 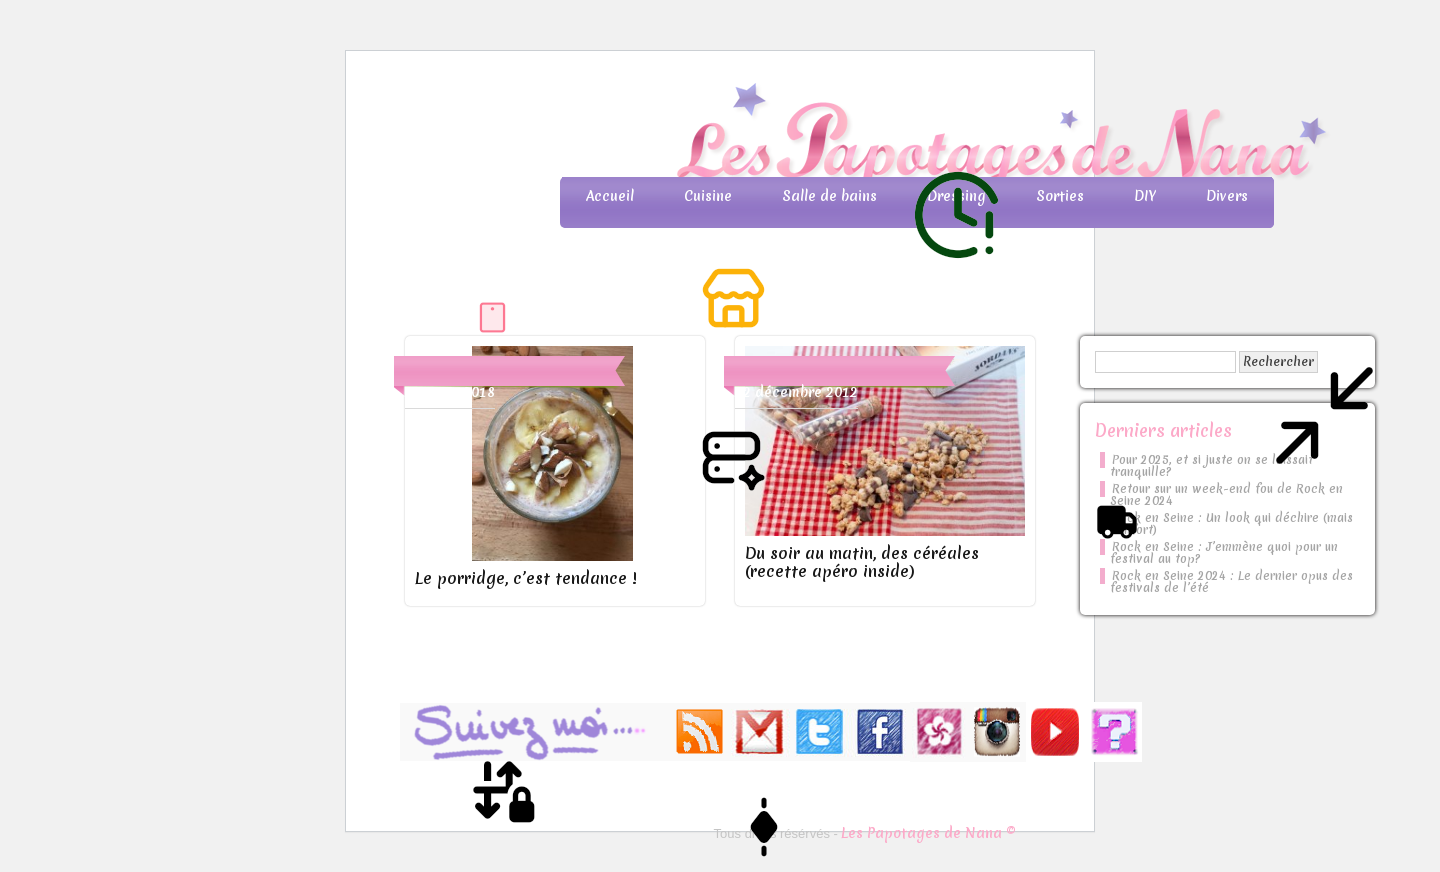 I want to click on browse or open the store, so click(x=733, y=299).